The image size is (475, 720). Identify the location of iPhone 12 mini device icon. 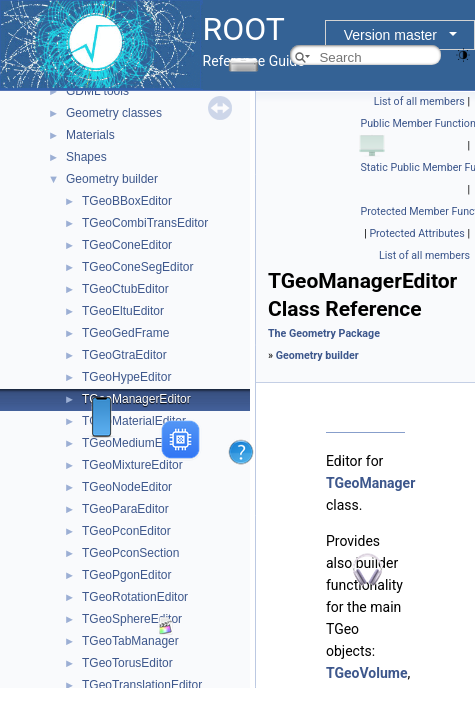
(101, 417).